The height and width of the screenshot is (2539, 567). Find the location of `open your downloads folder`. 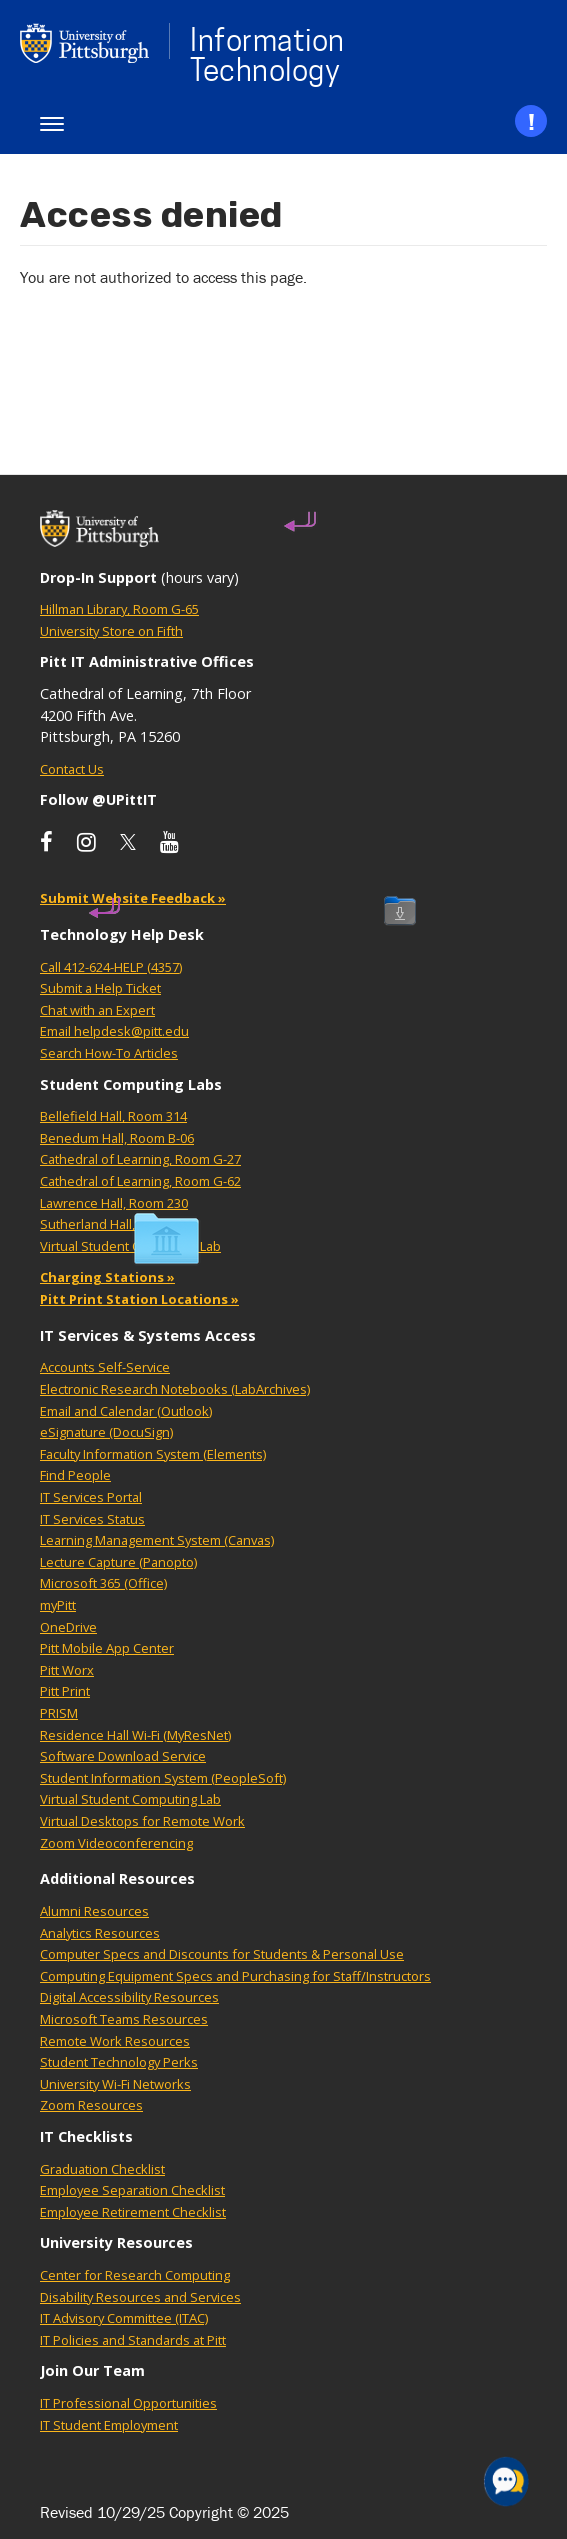

open your downloads folder is located at coordinates (400, 910).